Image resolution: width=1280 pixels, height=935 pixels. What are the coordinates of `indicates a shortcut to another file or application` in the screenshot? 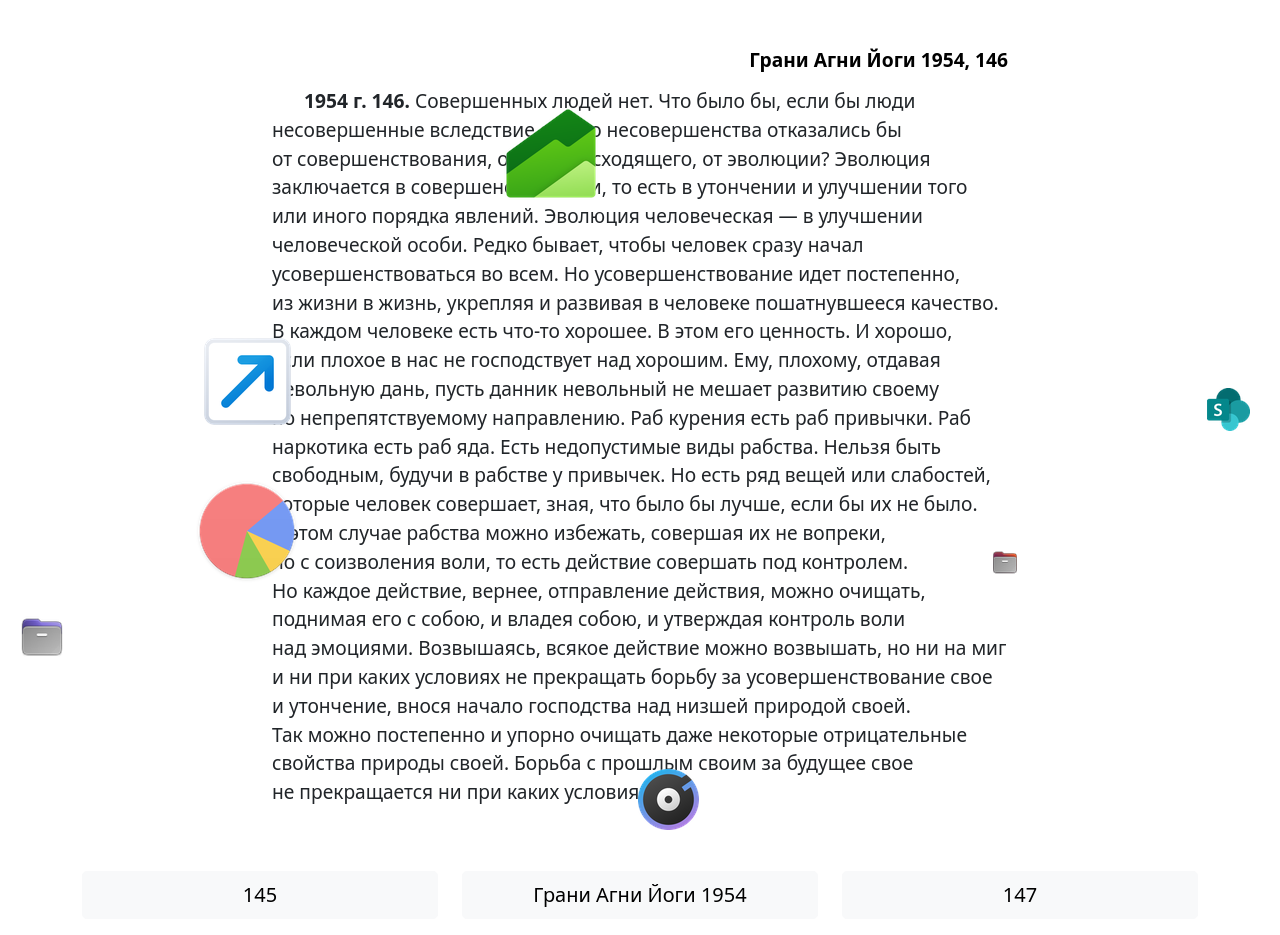 It's located at (247, 381).